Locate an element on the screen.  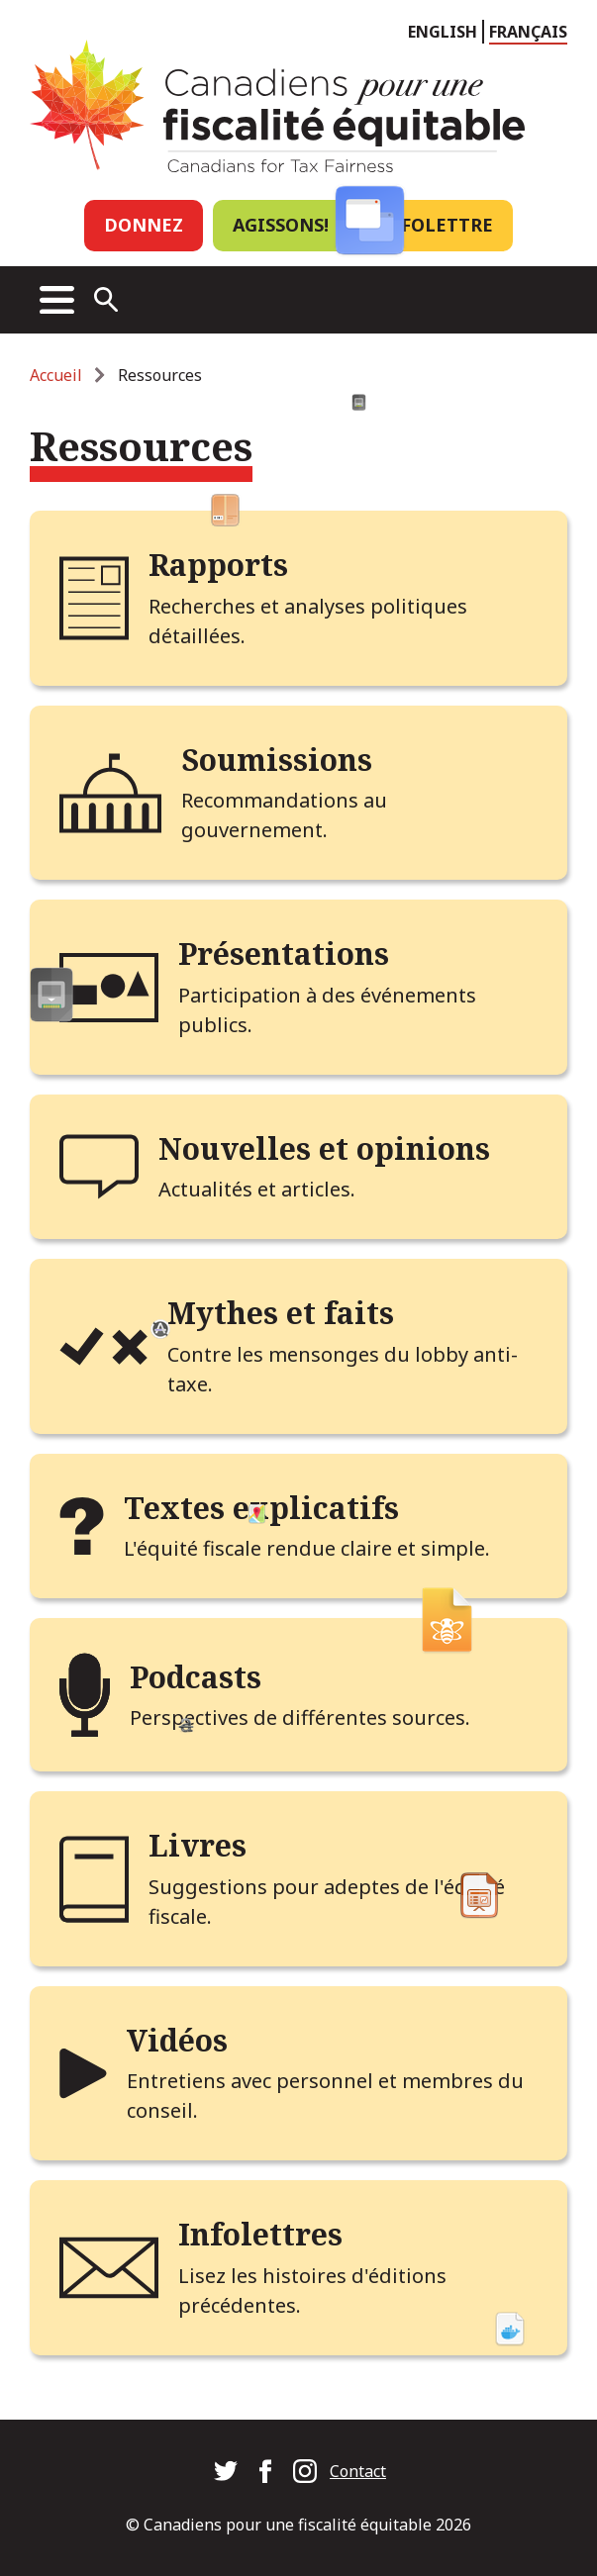
nintendo ds game rom file is located at coordinates (51, 995).